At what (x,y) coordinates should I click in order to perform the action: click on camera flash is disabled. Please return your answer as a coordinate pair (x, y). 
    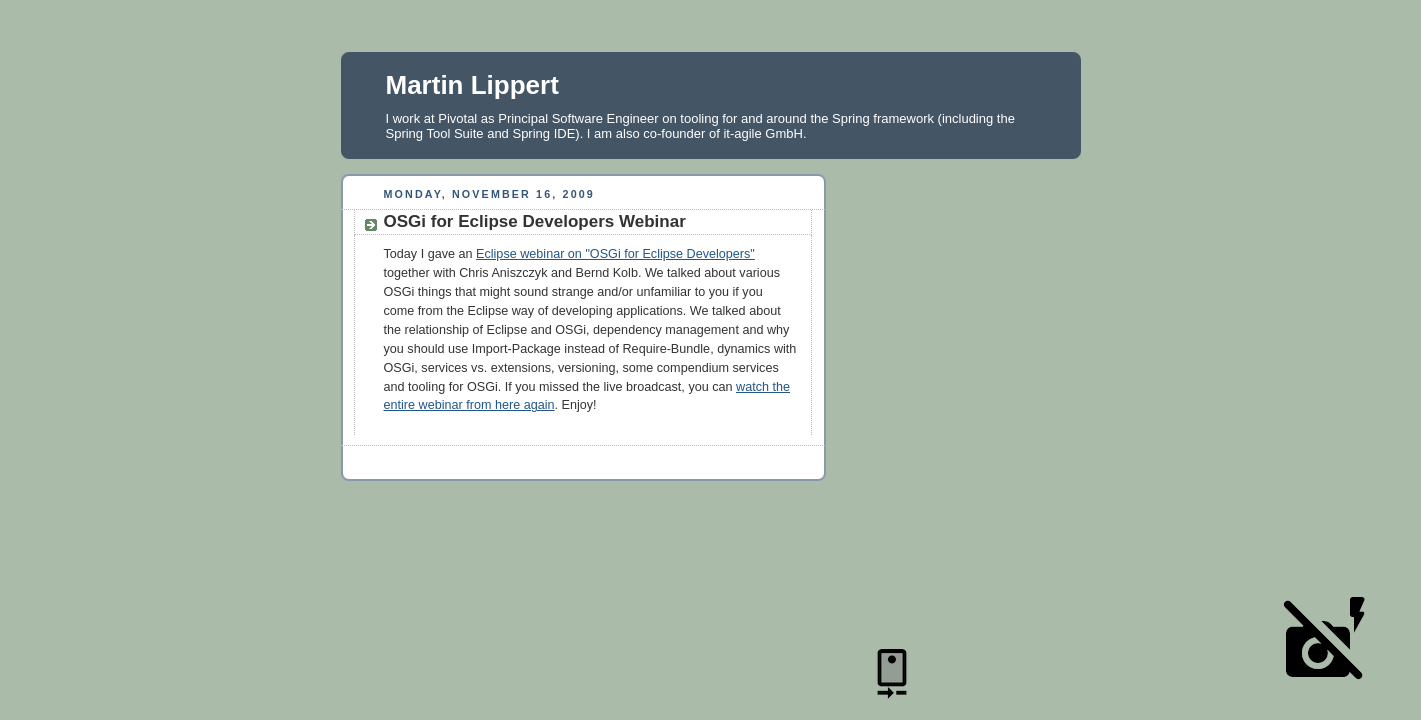
    Looking at the image, I should click on (1326, 637).